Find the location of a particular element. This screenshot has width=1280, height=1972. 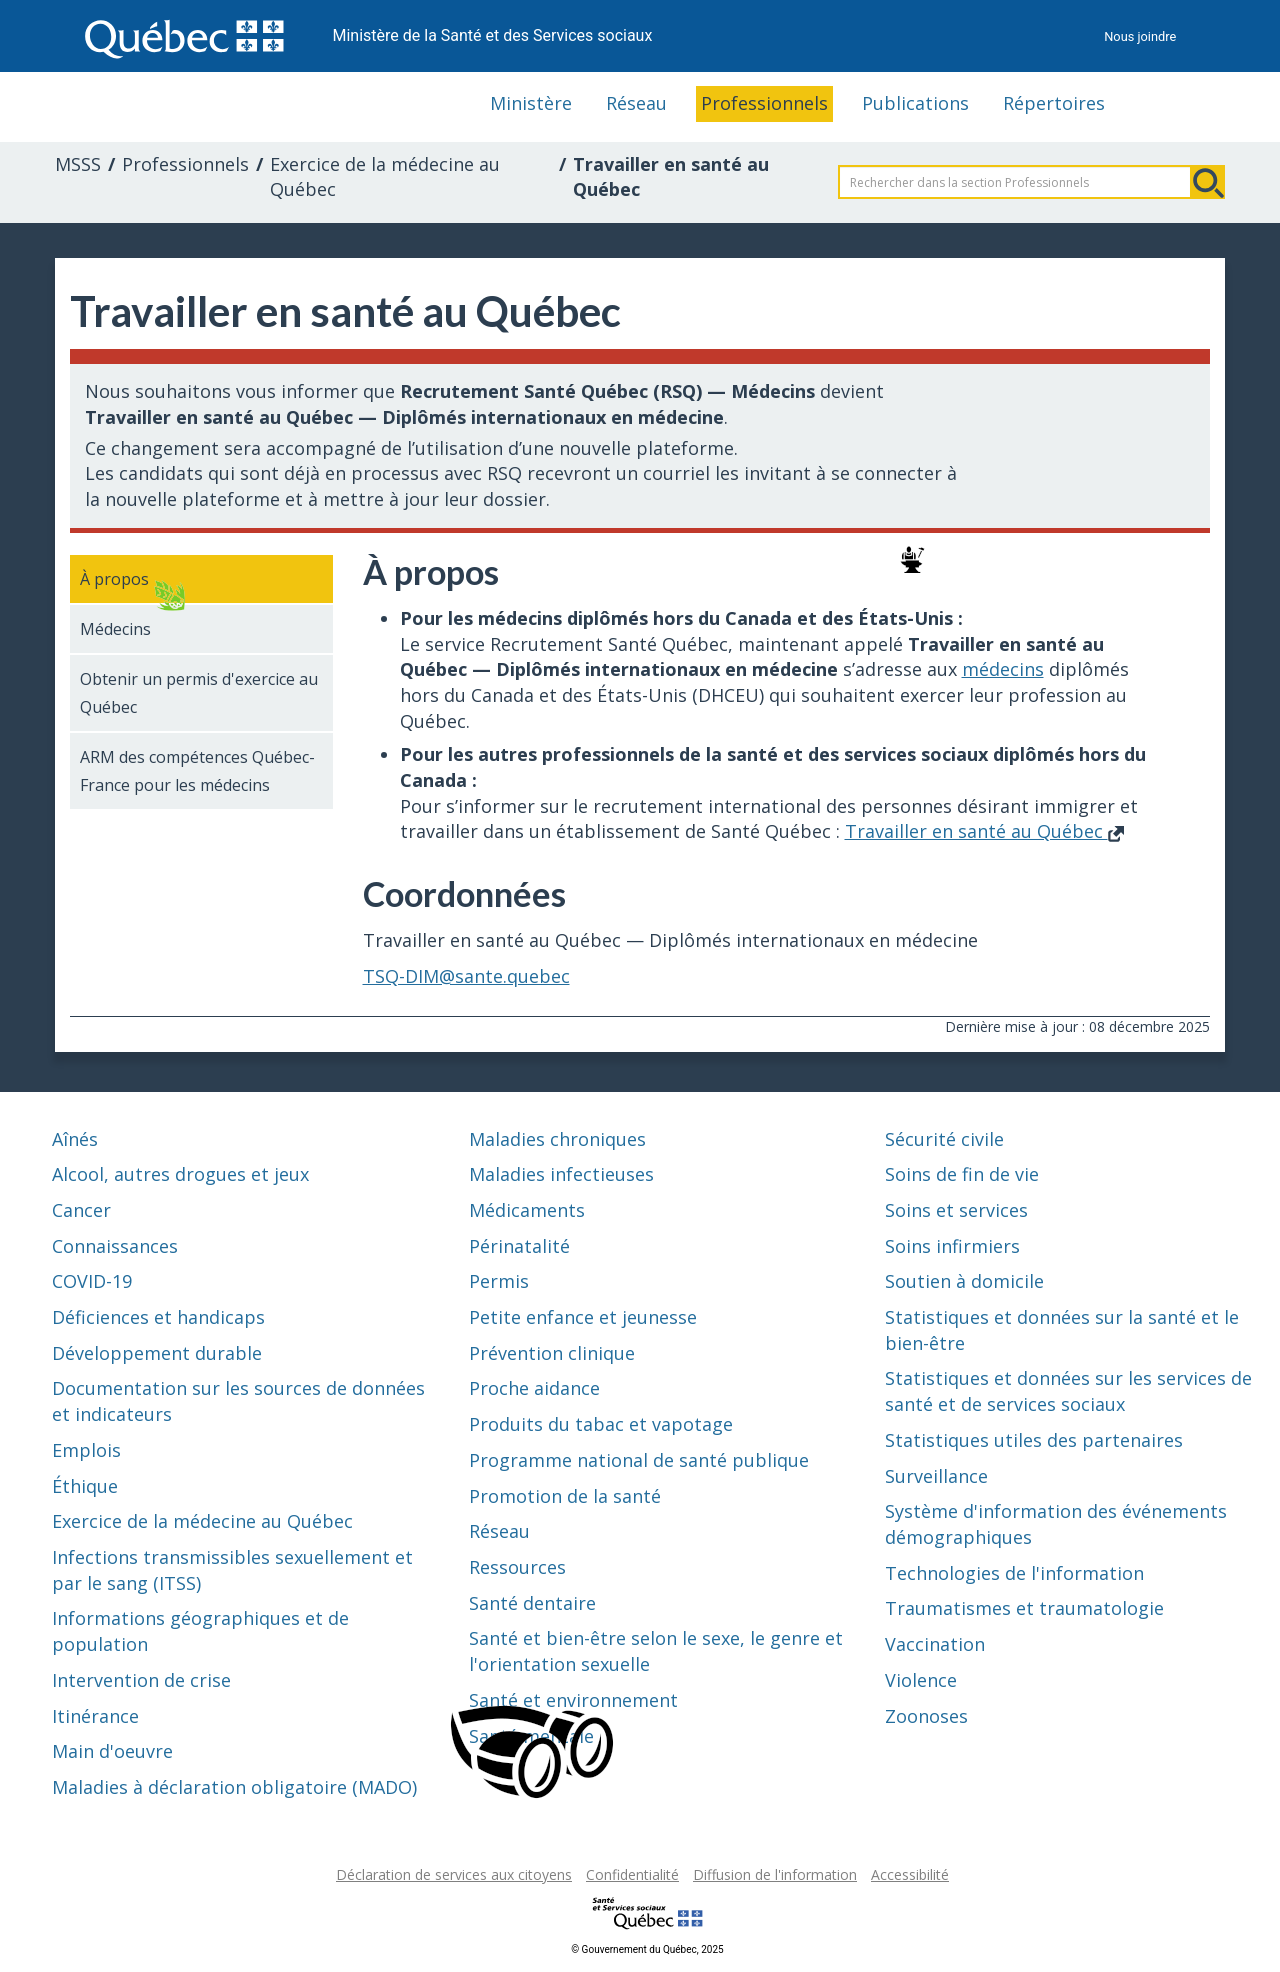

access the blacksmith shop or crafting station is located at coordinates (911, 559).